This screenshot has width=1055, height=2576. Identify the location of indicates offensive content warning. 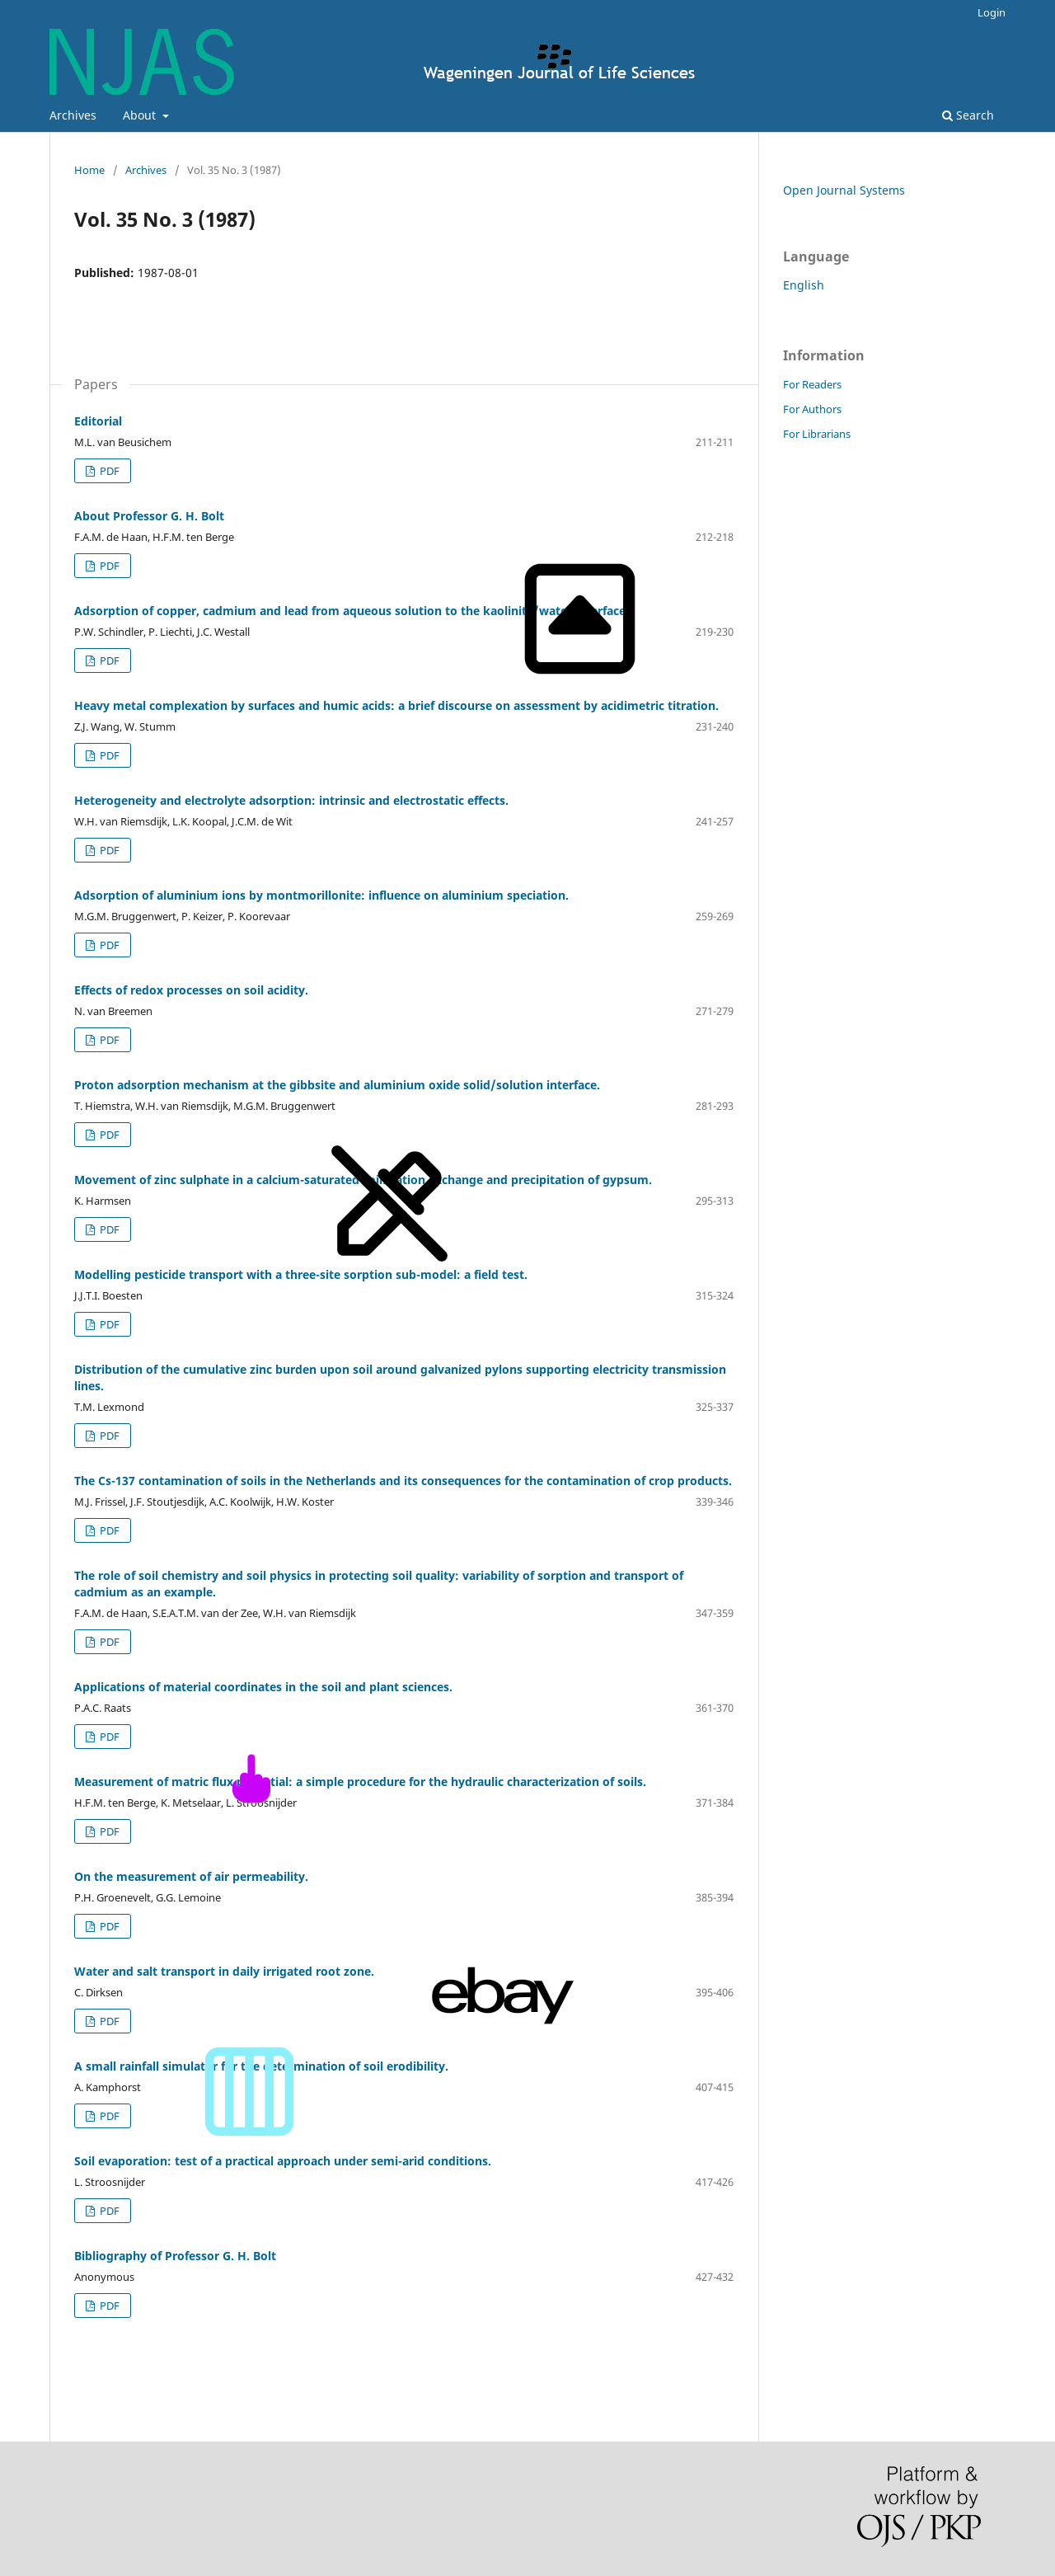
(251, 1779).